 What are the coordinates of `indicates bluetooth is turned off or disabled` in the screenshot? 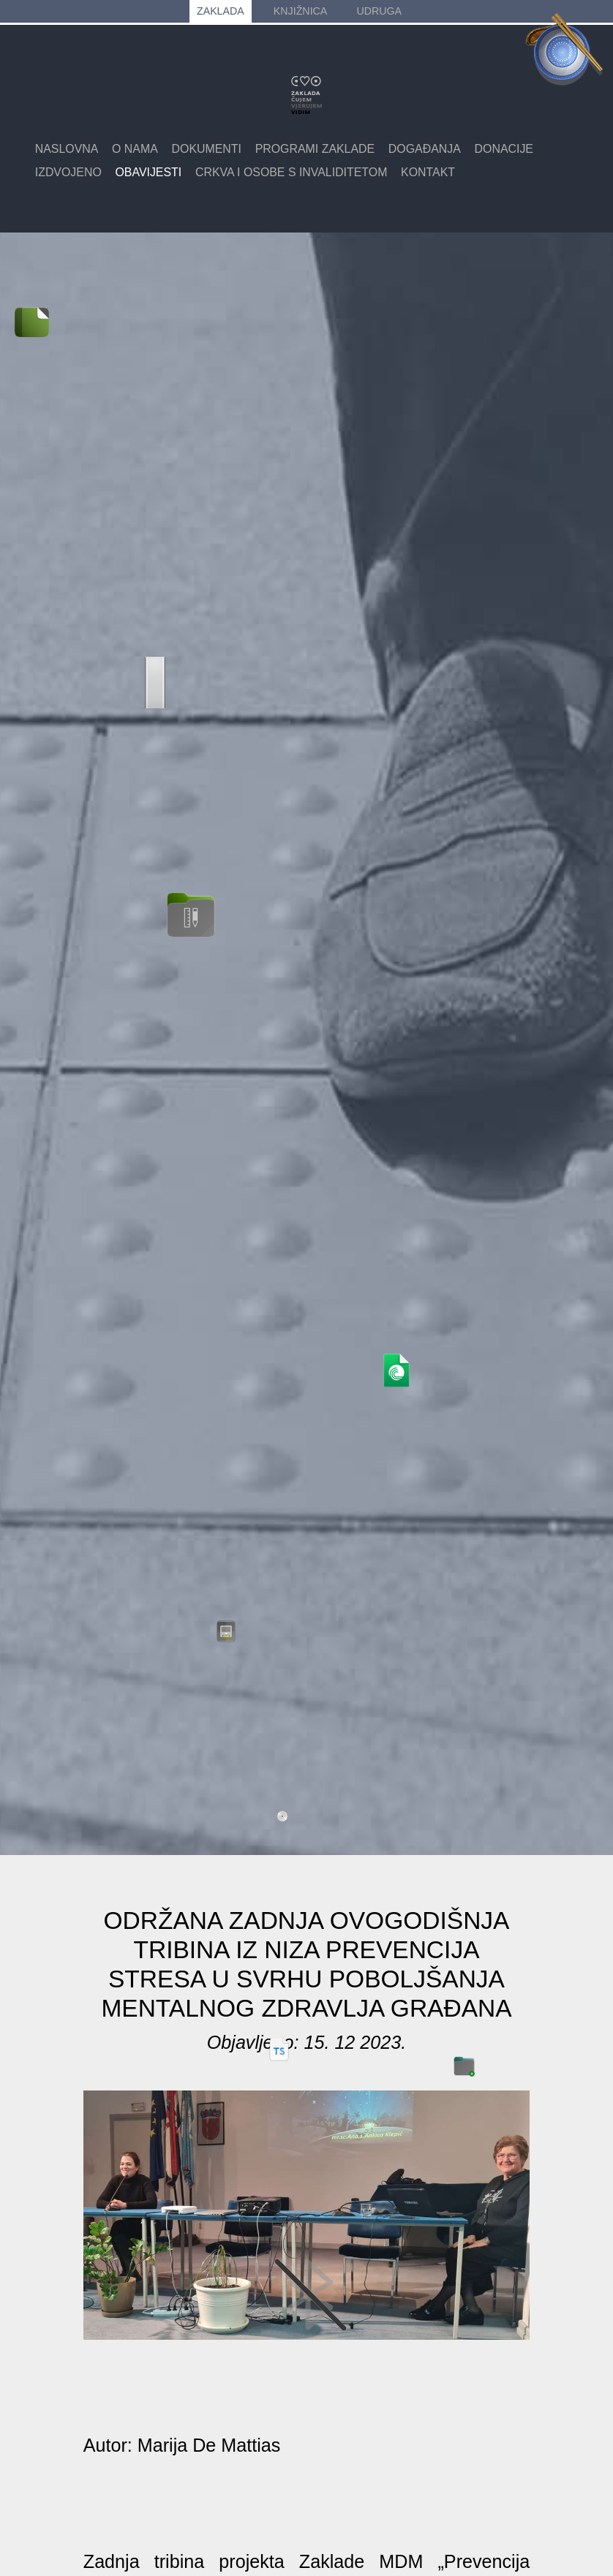 It's located at (310, 2294).